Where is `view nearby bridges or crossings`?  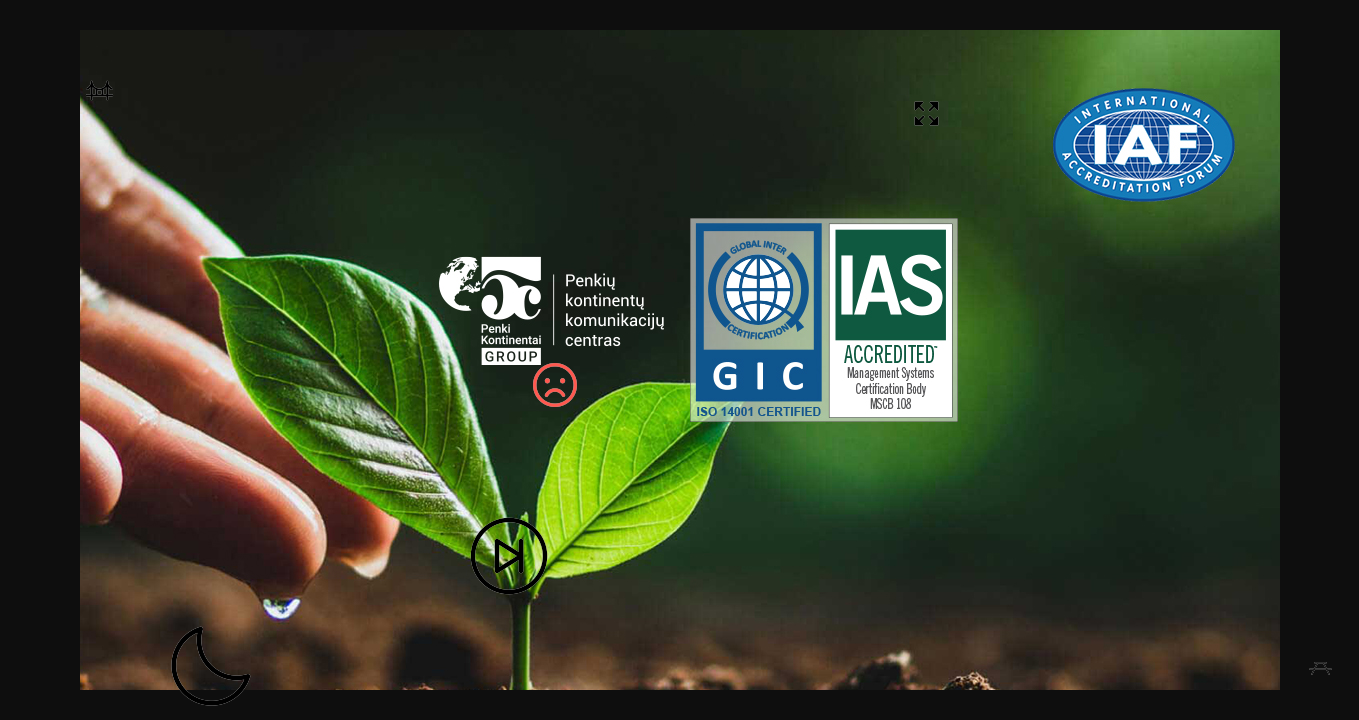
view nearby bridges or crossings is located at coordinates (99, 90).